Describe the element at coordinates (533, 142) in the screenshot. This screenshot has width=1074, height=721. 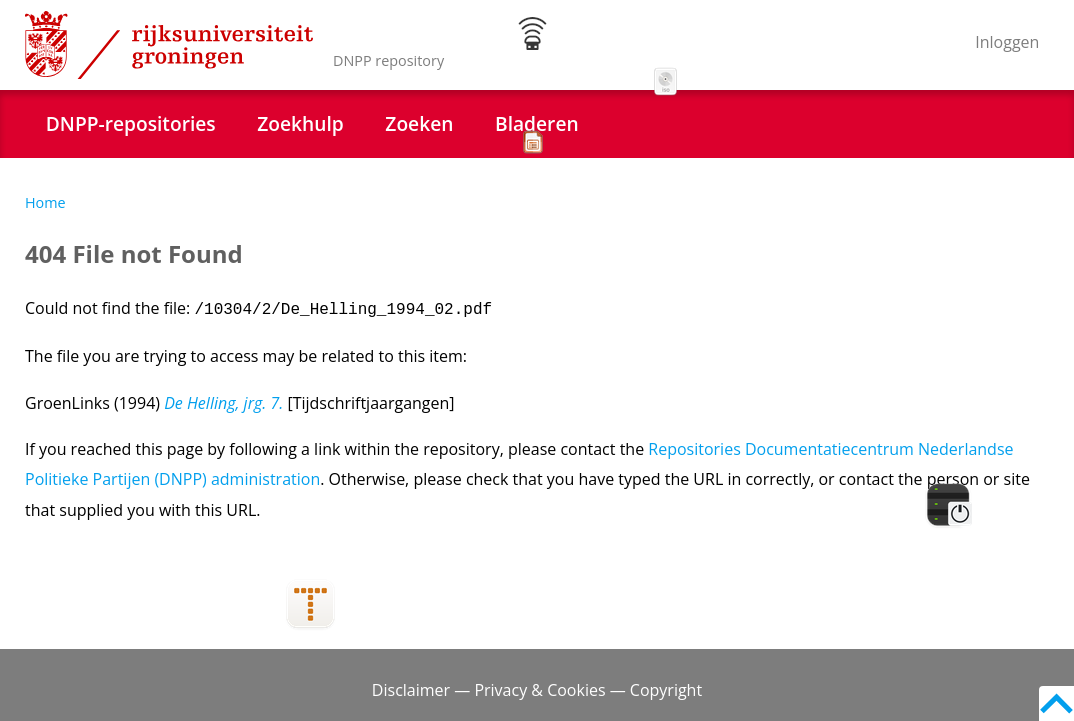
I see `open a presentation template file` at that location.